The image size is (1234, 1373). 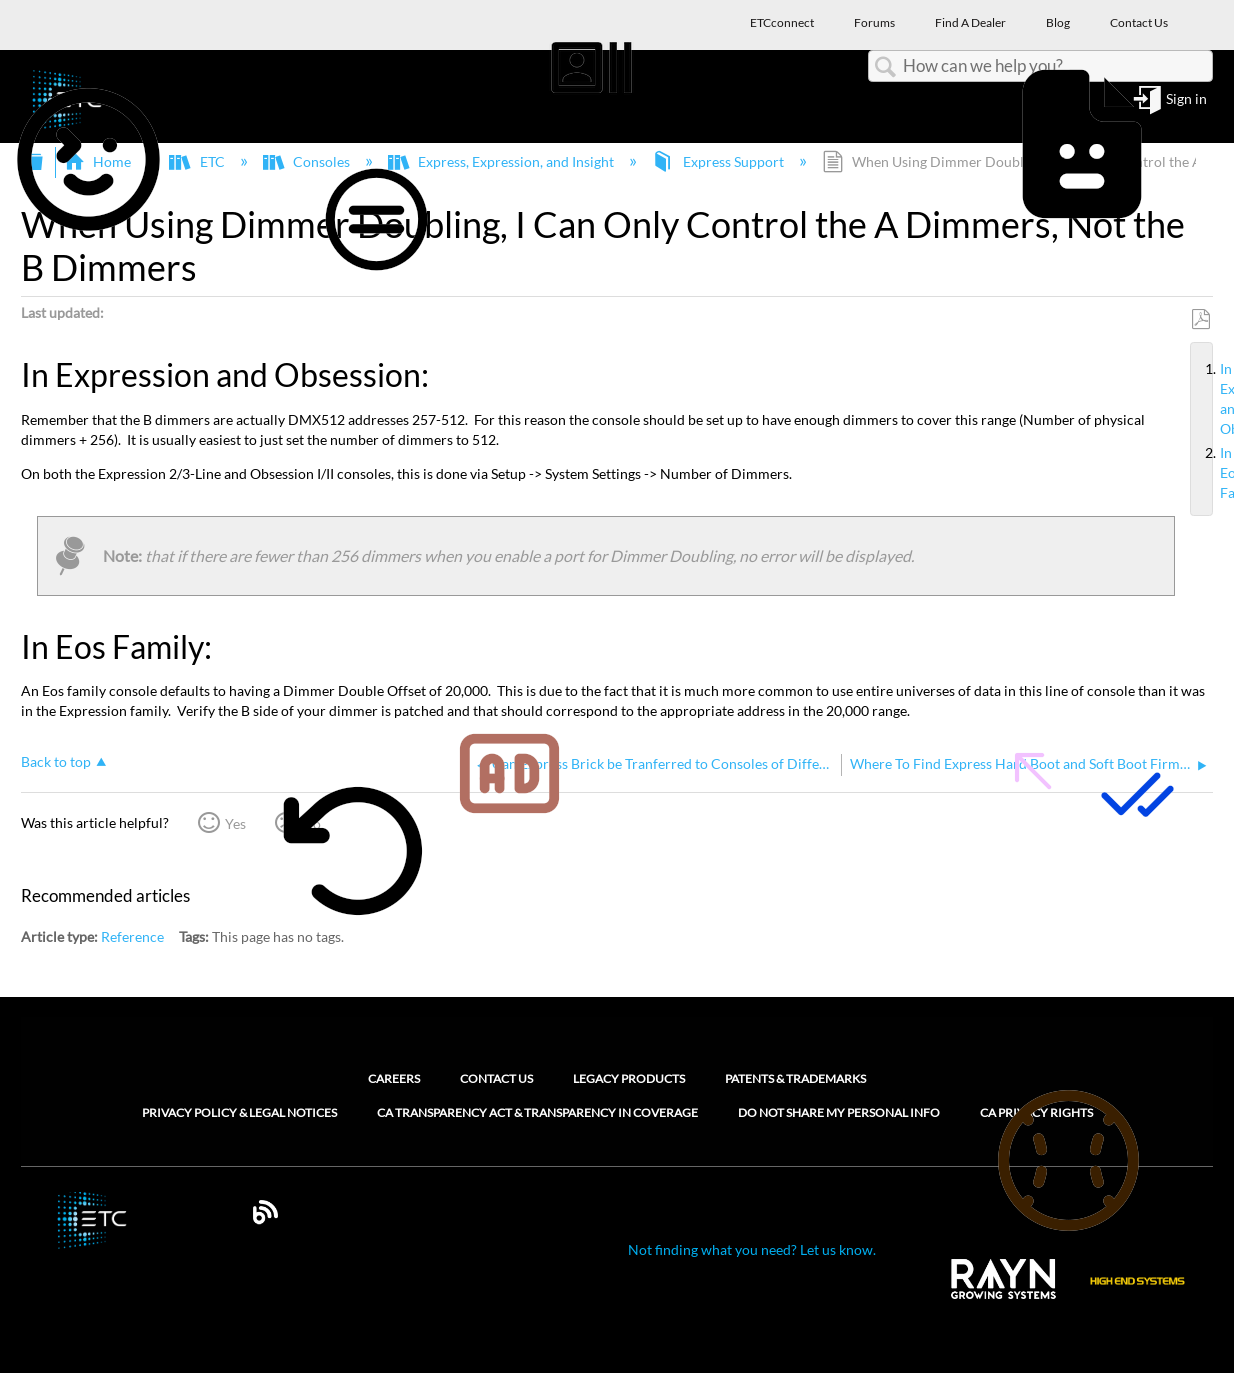 What do you see at coordinates (1082, 144) in the screenshot?
I see `file with neutral or pending status` at bounding box center [1082, 144].